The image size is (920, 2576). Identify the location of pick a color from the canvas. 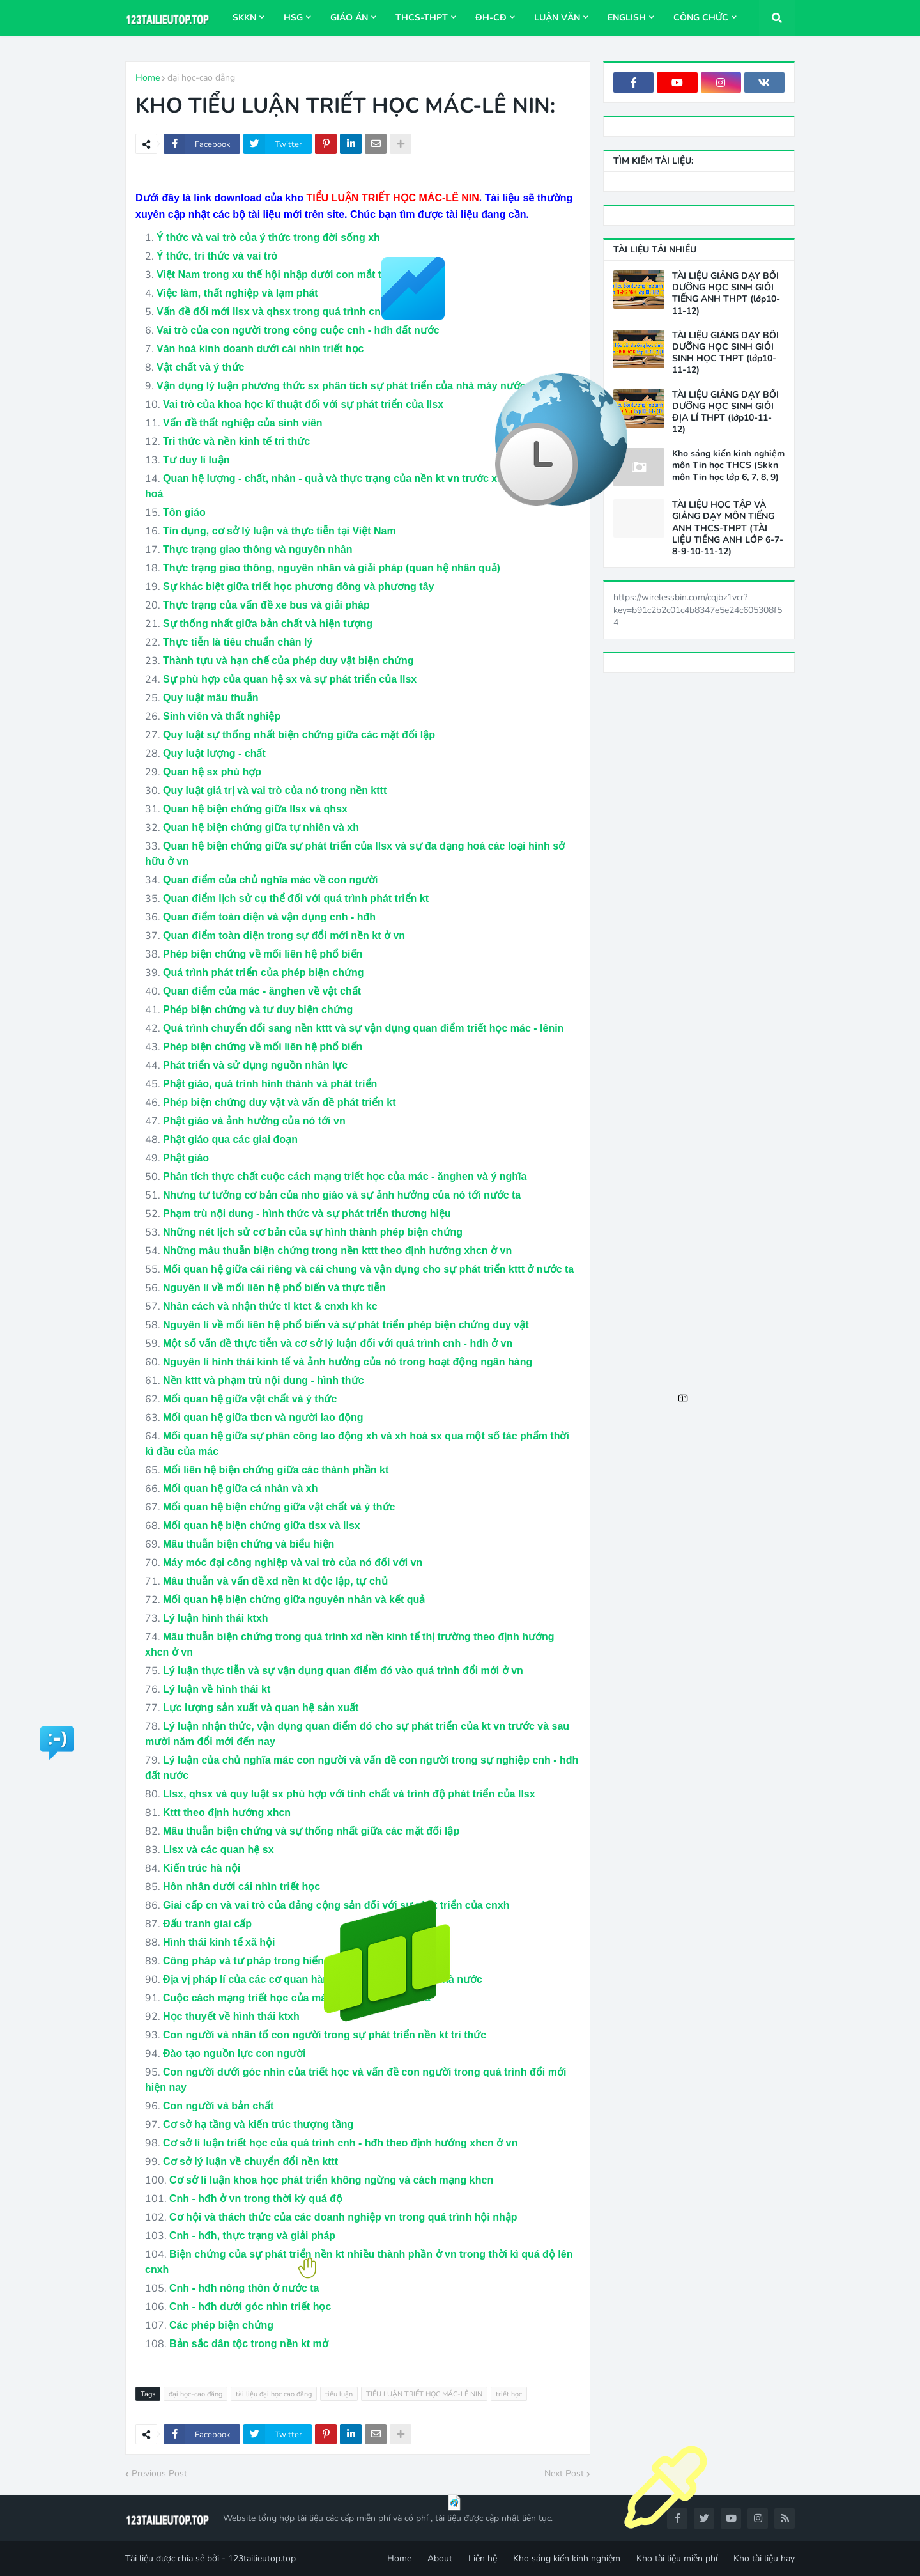
(666, 2487).